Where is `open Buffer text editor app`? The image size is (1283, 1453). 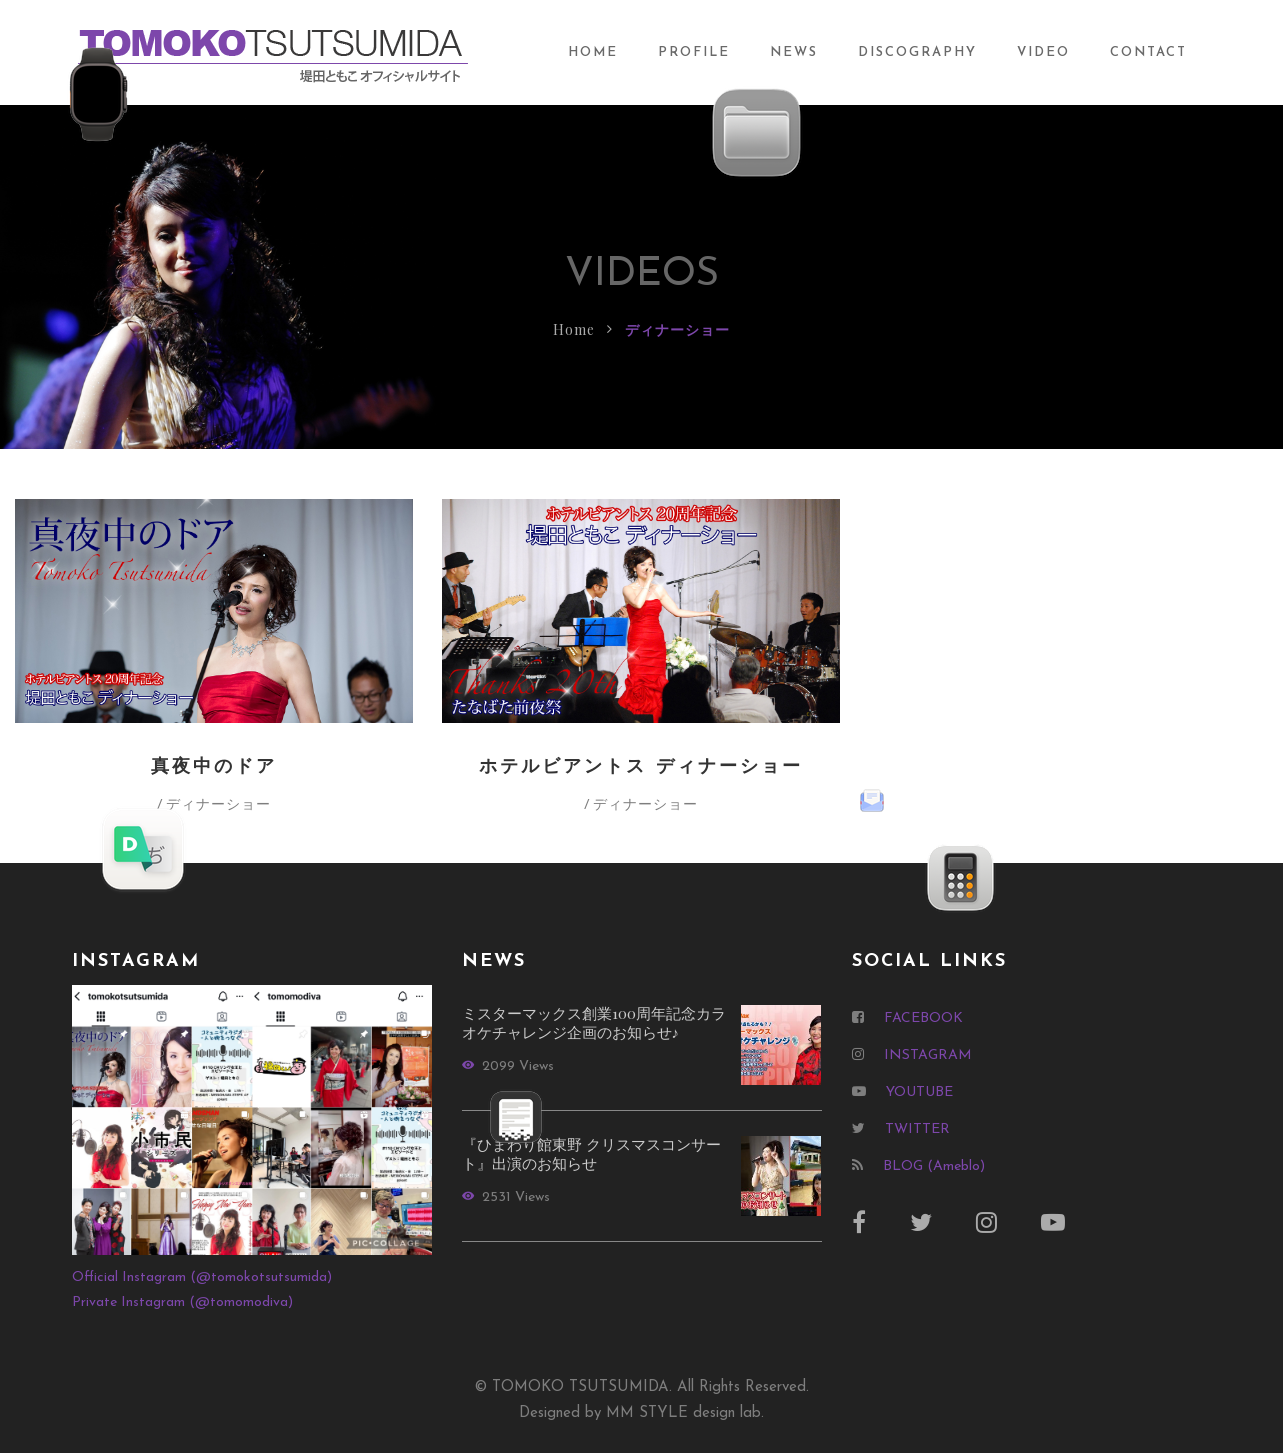 open Buffer text editor app is located at coordinates (516, 1117).